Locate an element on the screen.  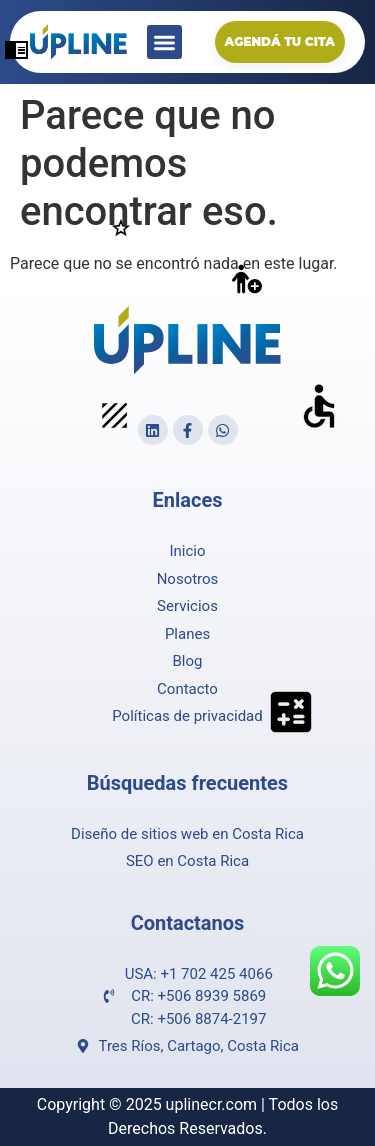
open the calculator app is located at coordinates (291, 712).